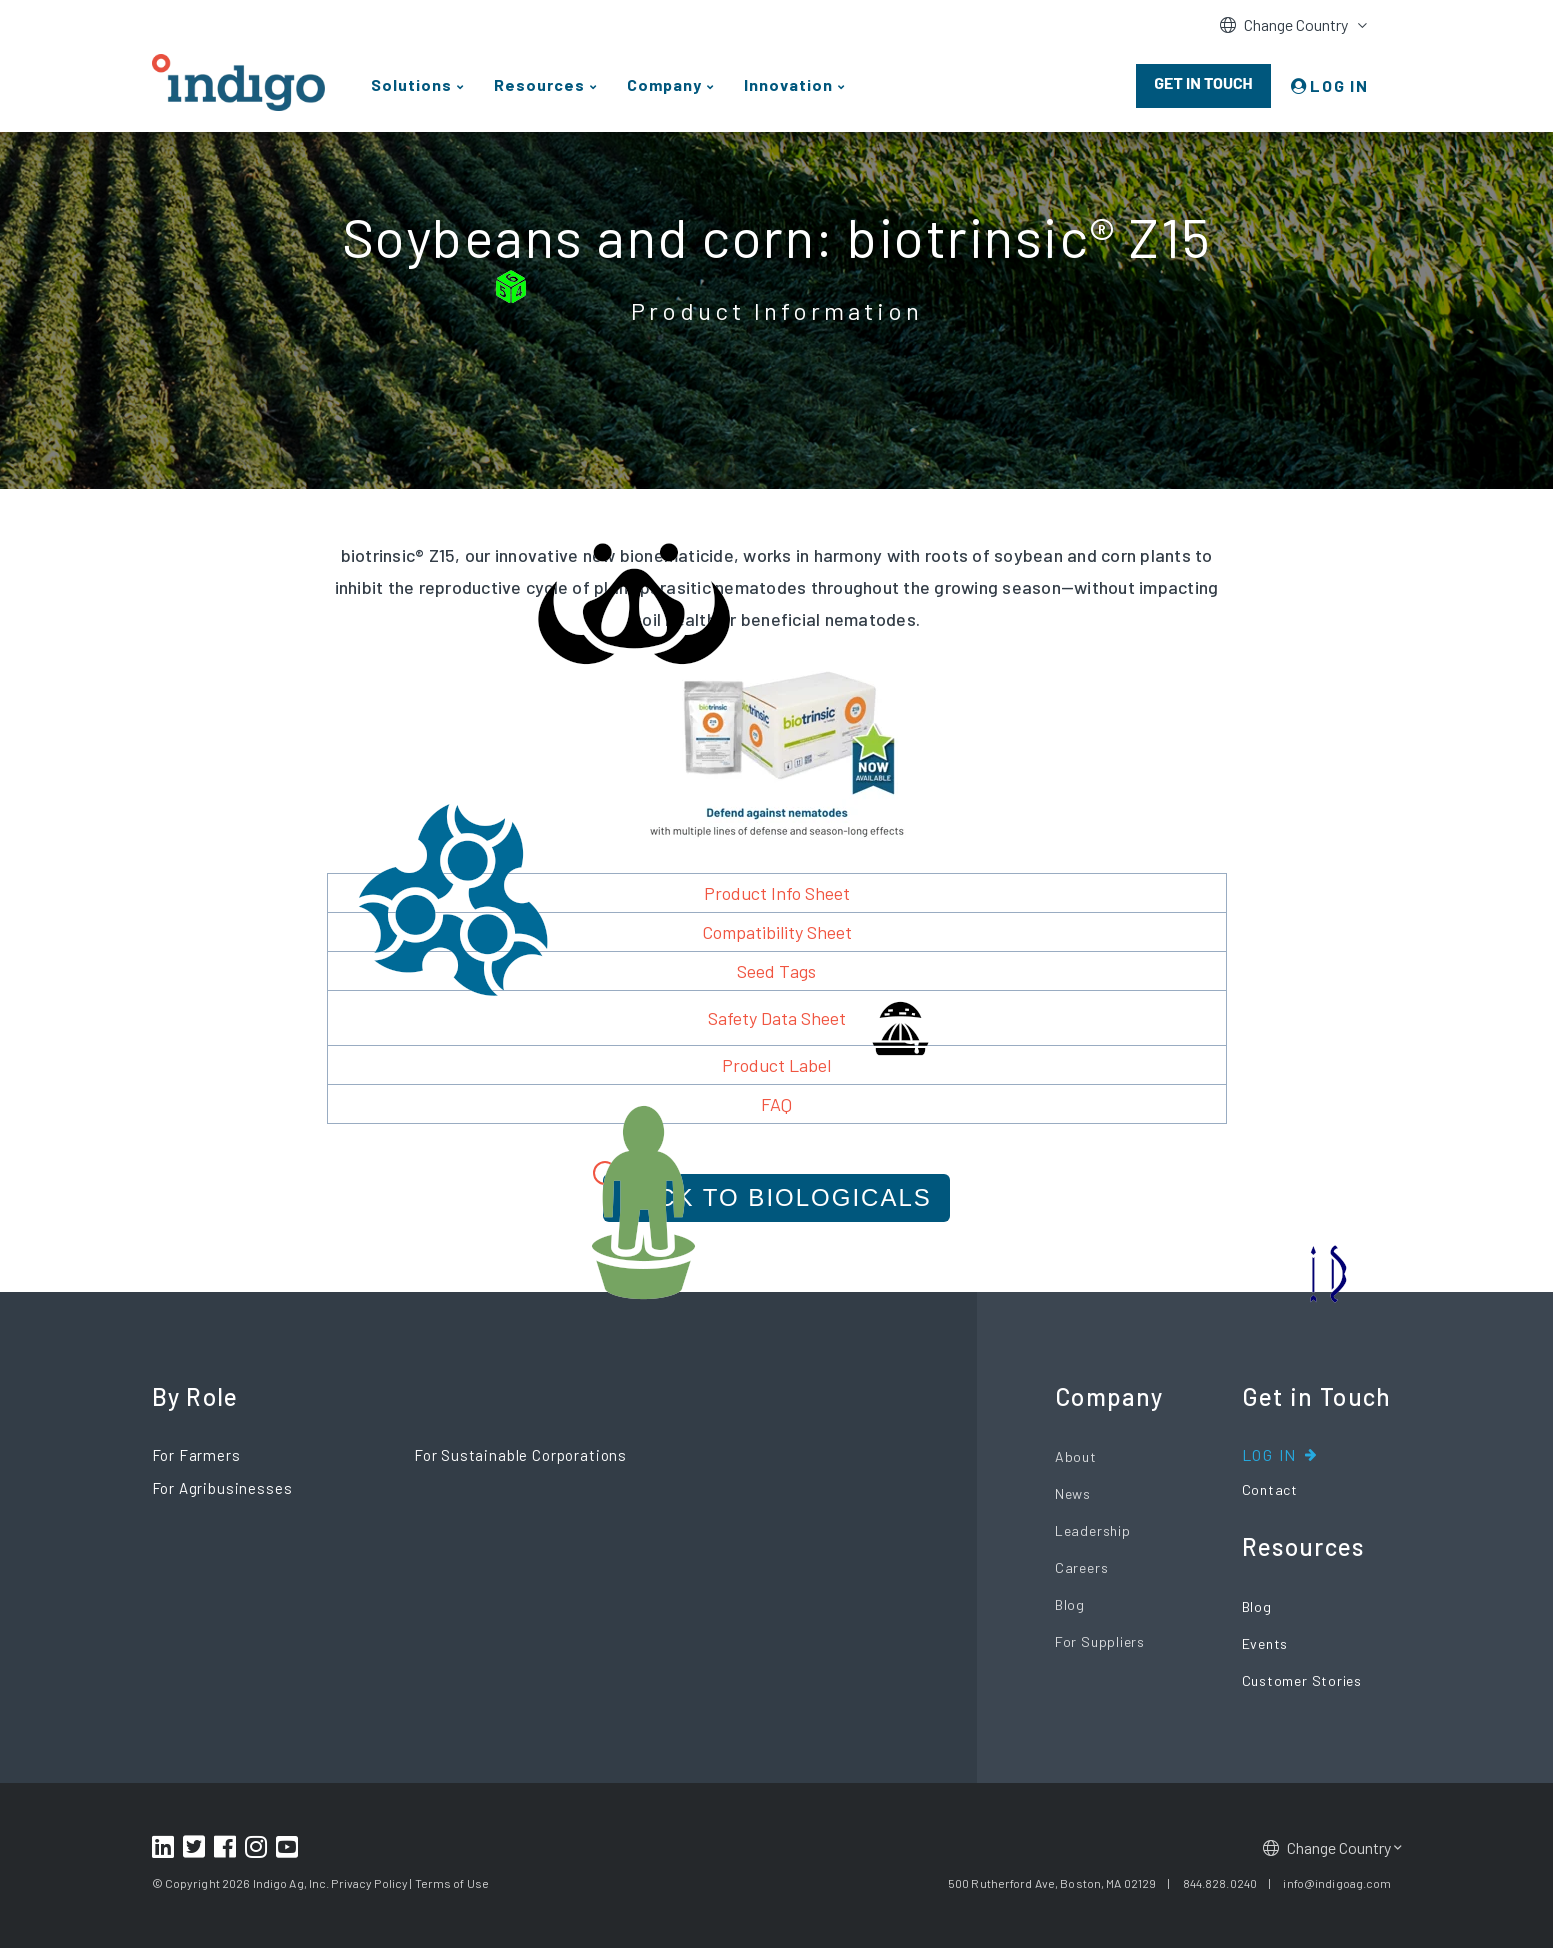 Image resolution: width=1553 pixels, height=1948 pixels. What do you see at coordinates (643, 1202) in the screenshot?
I see `indicates a trap or penalty in gameplay` at bounding box center [643, 1202].